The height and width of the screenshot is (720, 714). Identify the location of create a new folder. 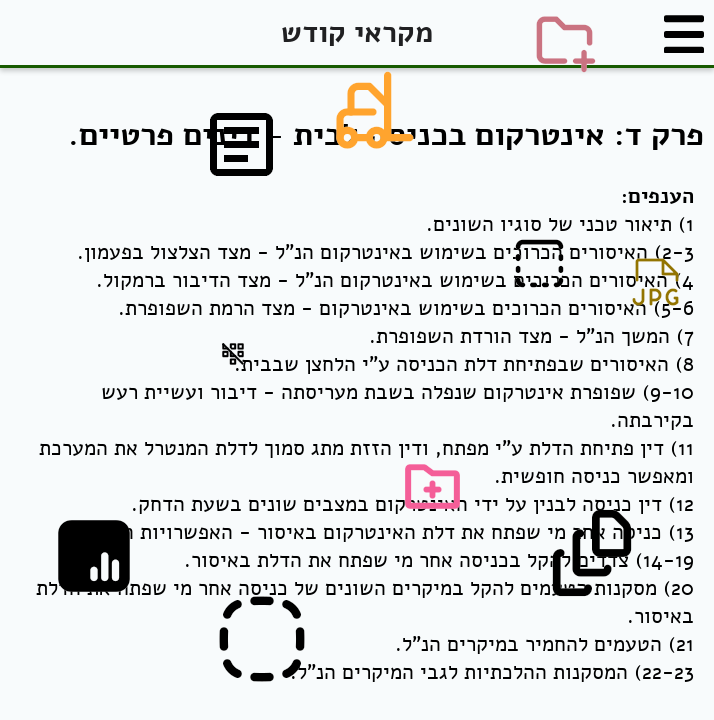
(564, 41).